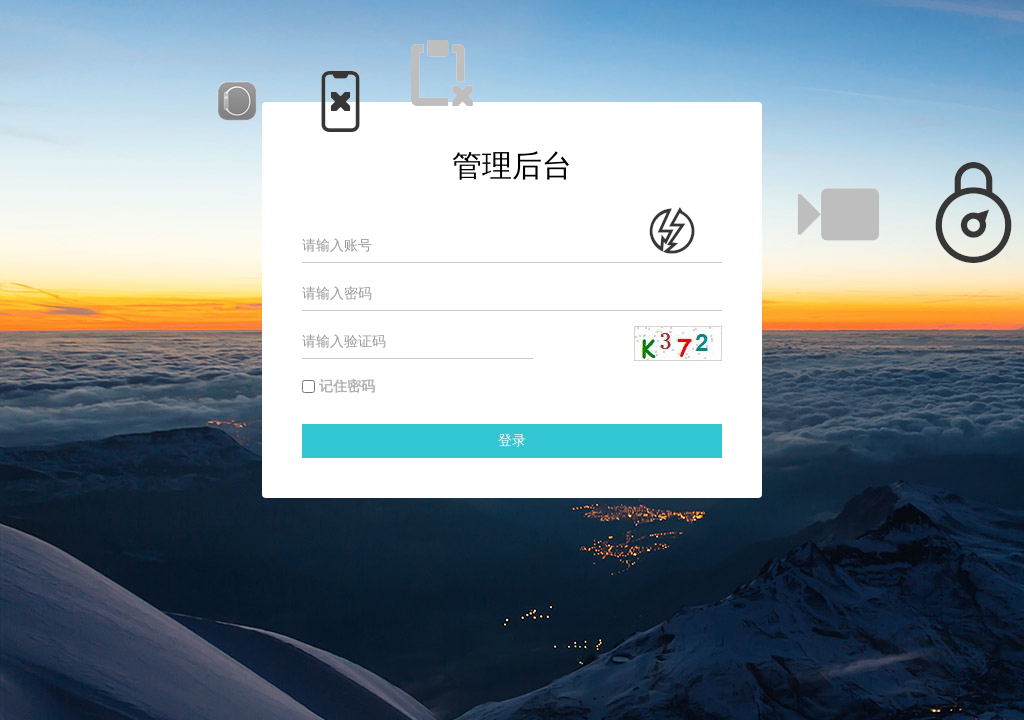 This screenshot has height=720, width=1024. Describe the element at coordinates (838, 211) in the screenshot. I see `access webcam or video camera settings` at that location.